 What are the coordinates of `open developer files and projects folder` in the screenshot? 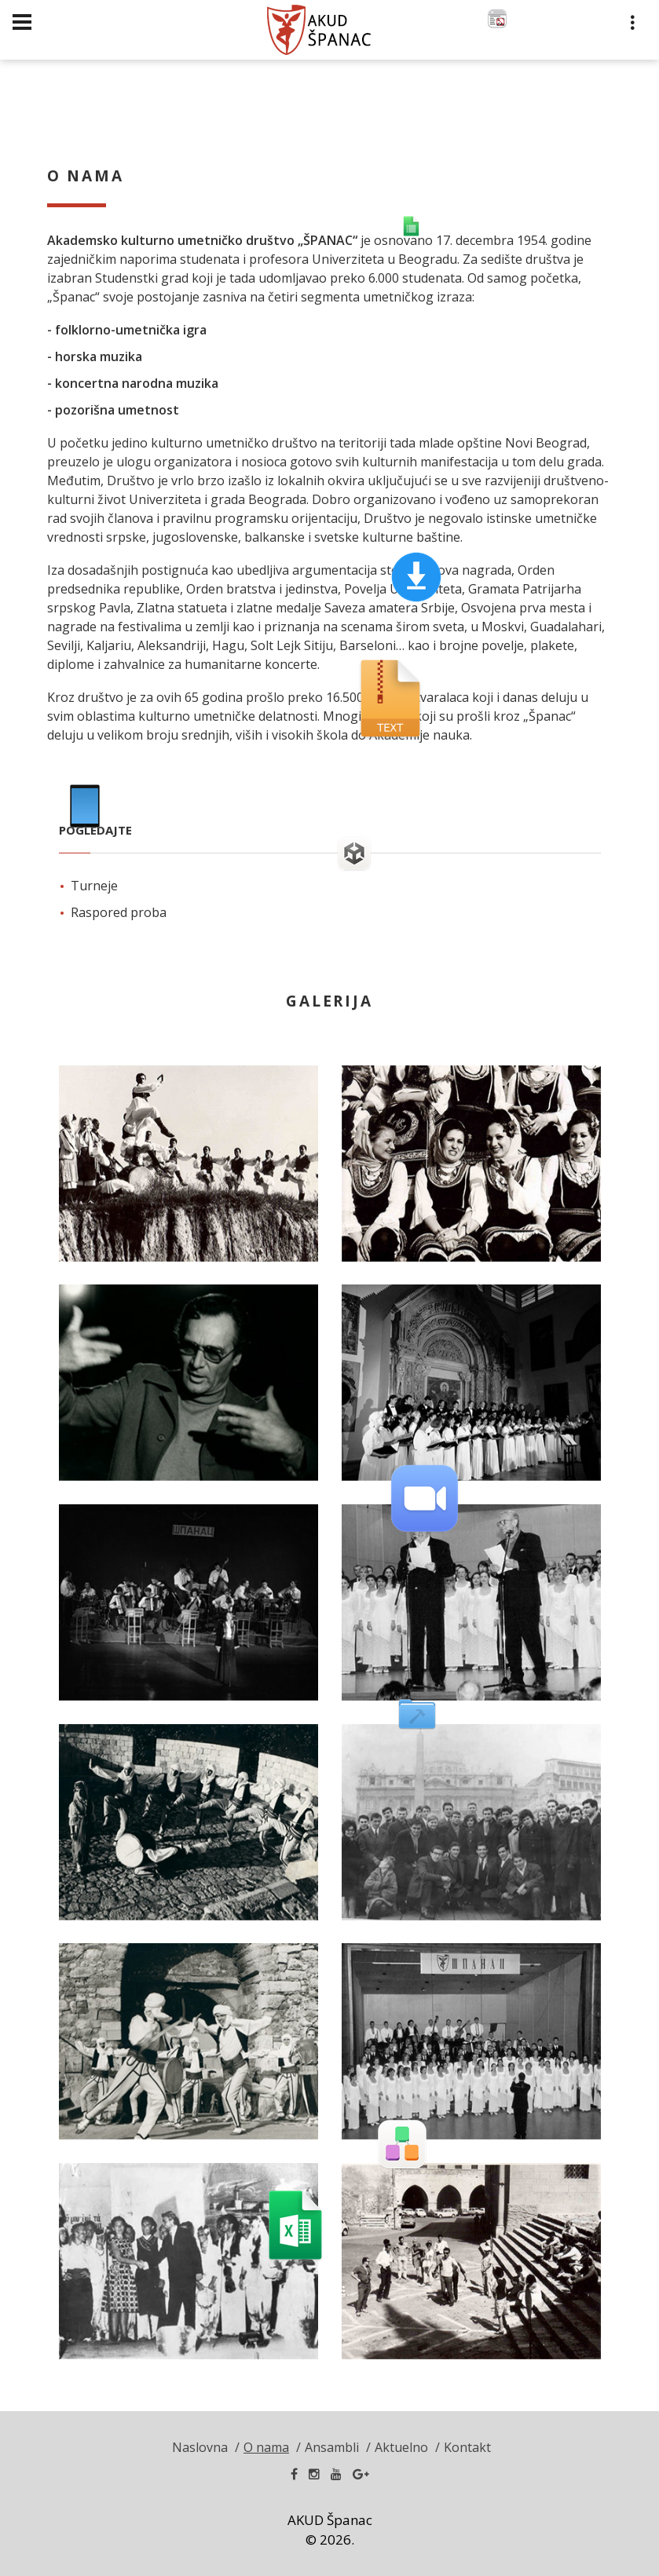 It's located at (417, 1714).